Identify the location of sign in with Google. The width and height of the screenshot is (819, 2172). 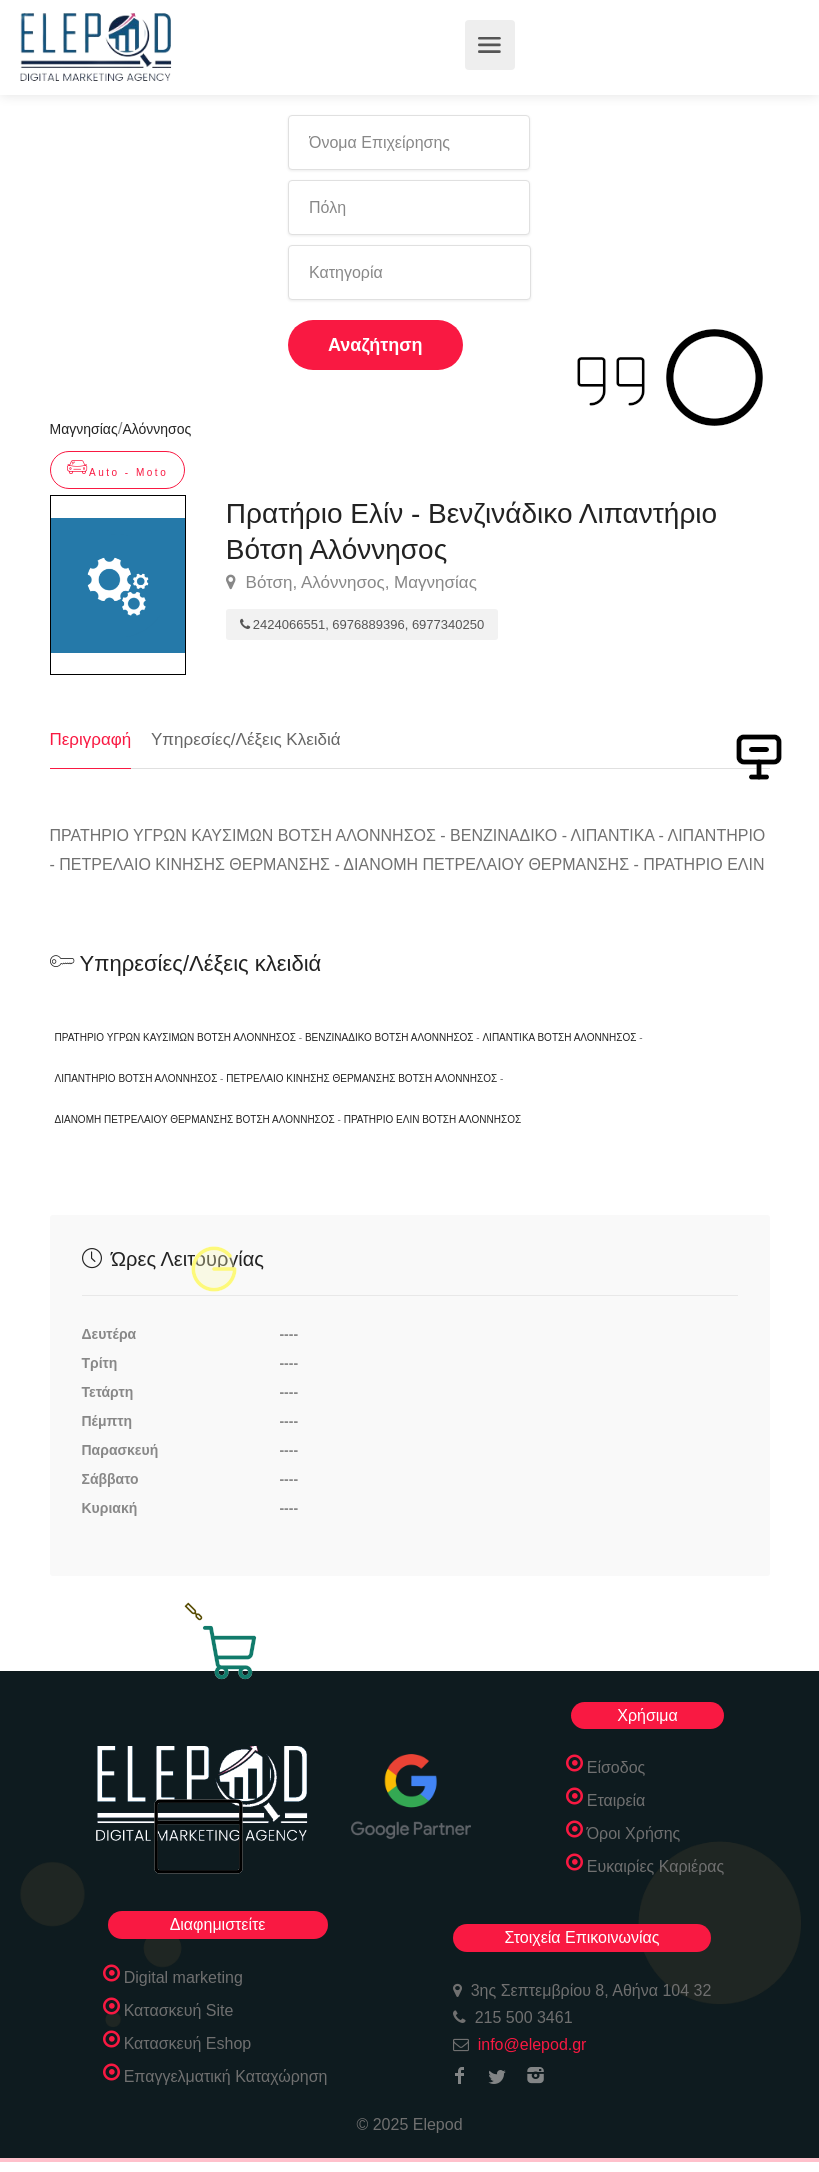
(214, 1269).